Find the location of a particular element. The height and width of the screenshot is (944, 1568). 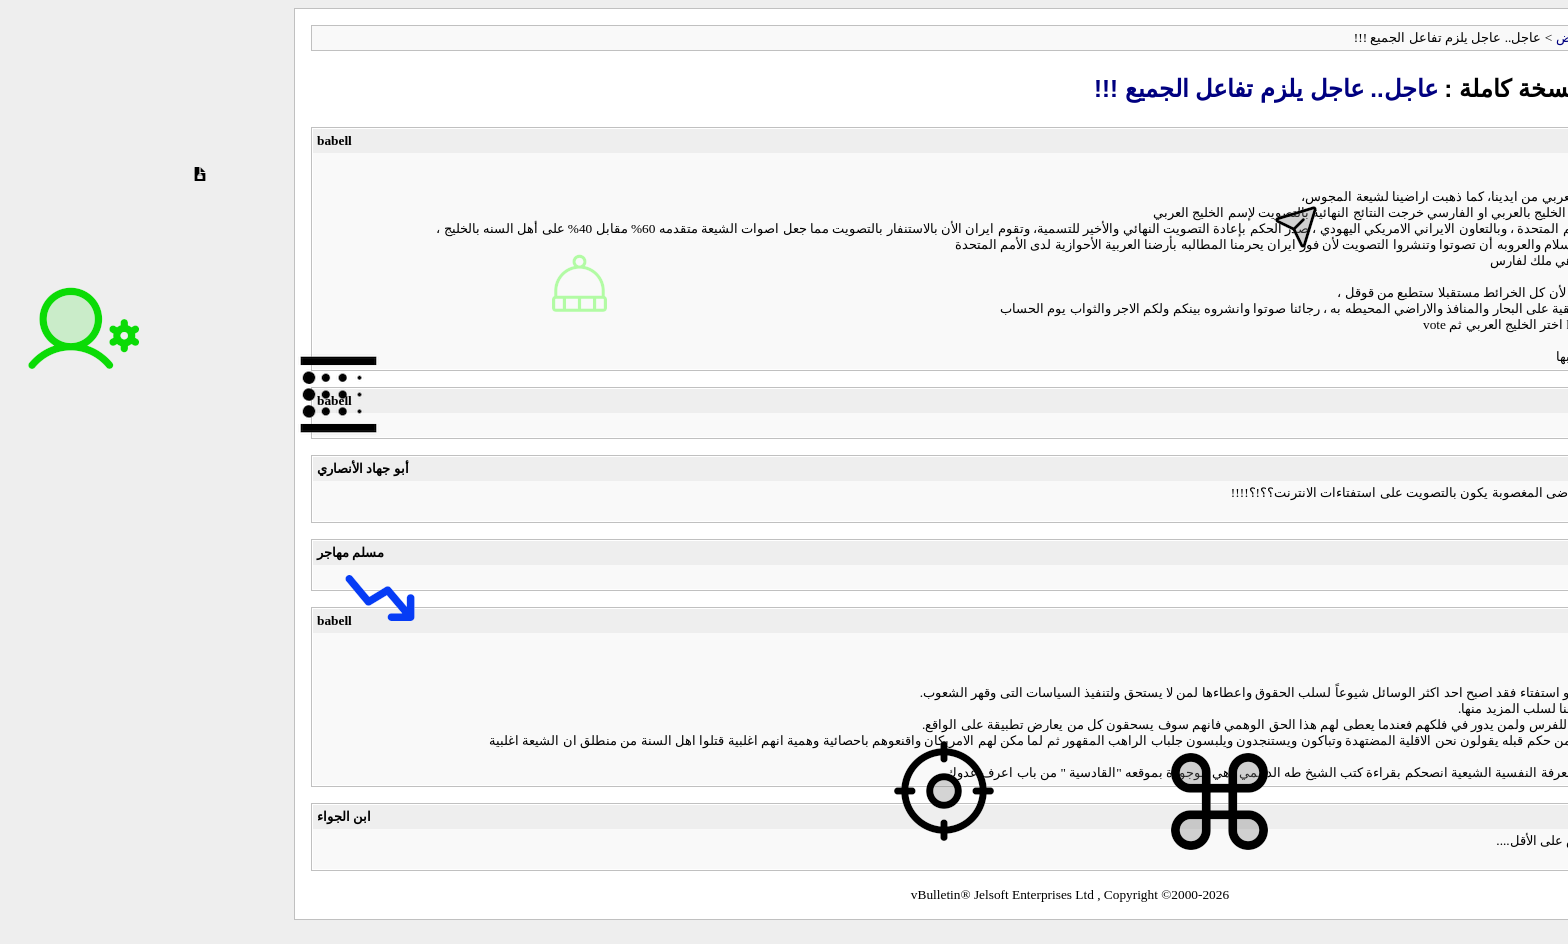

center map on current location is located at coordinates (944, 791).